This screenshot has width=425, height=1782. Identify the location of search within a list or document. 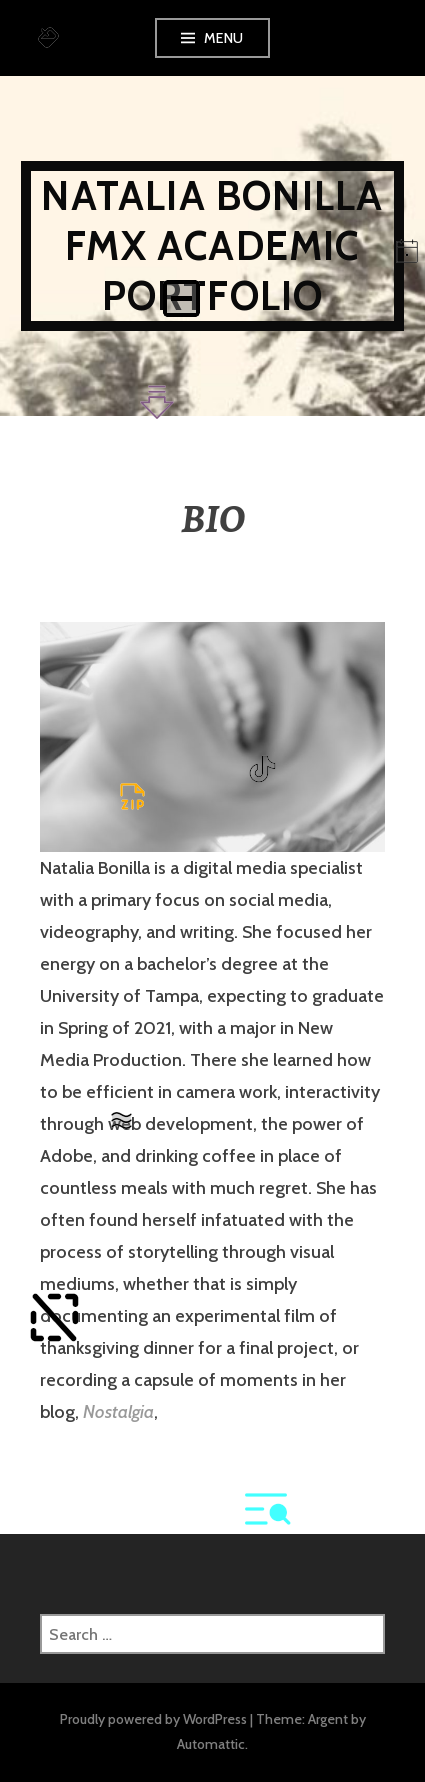
(266, 1509).